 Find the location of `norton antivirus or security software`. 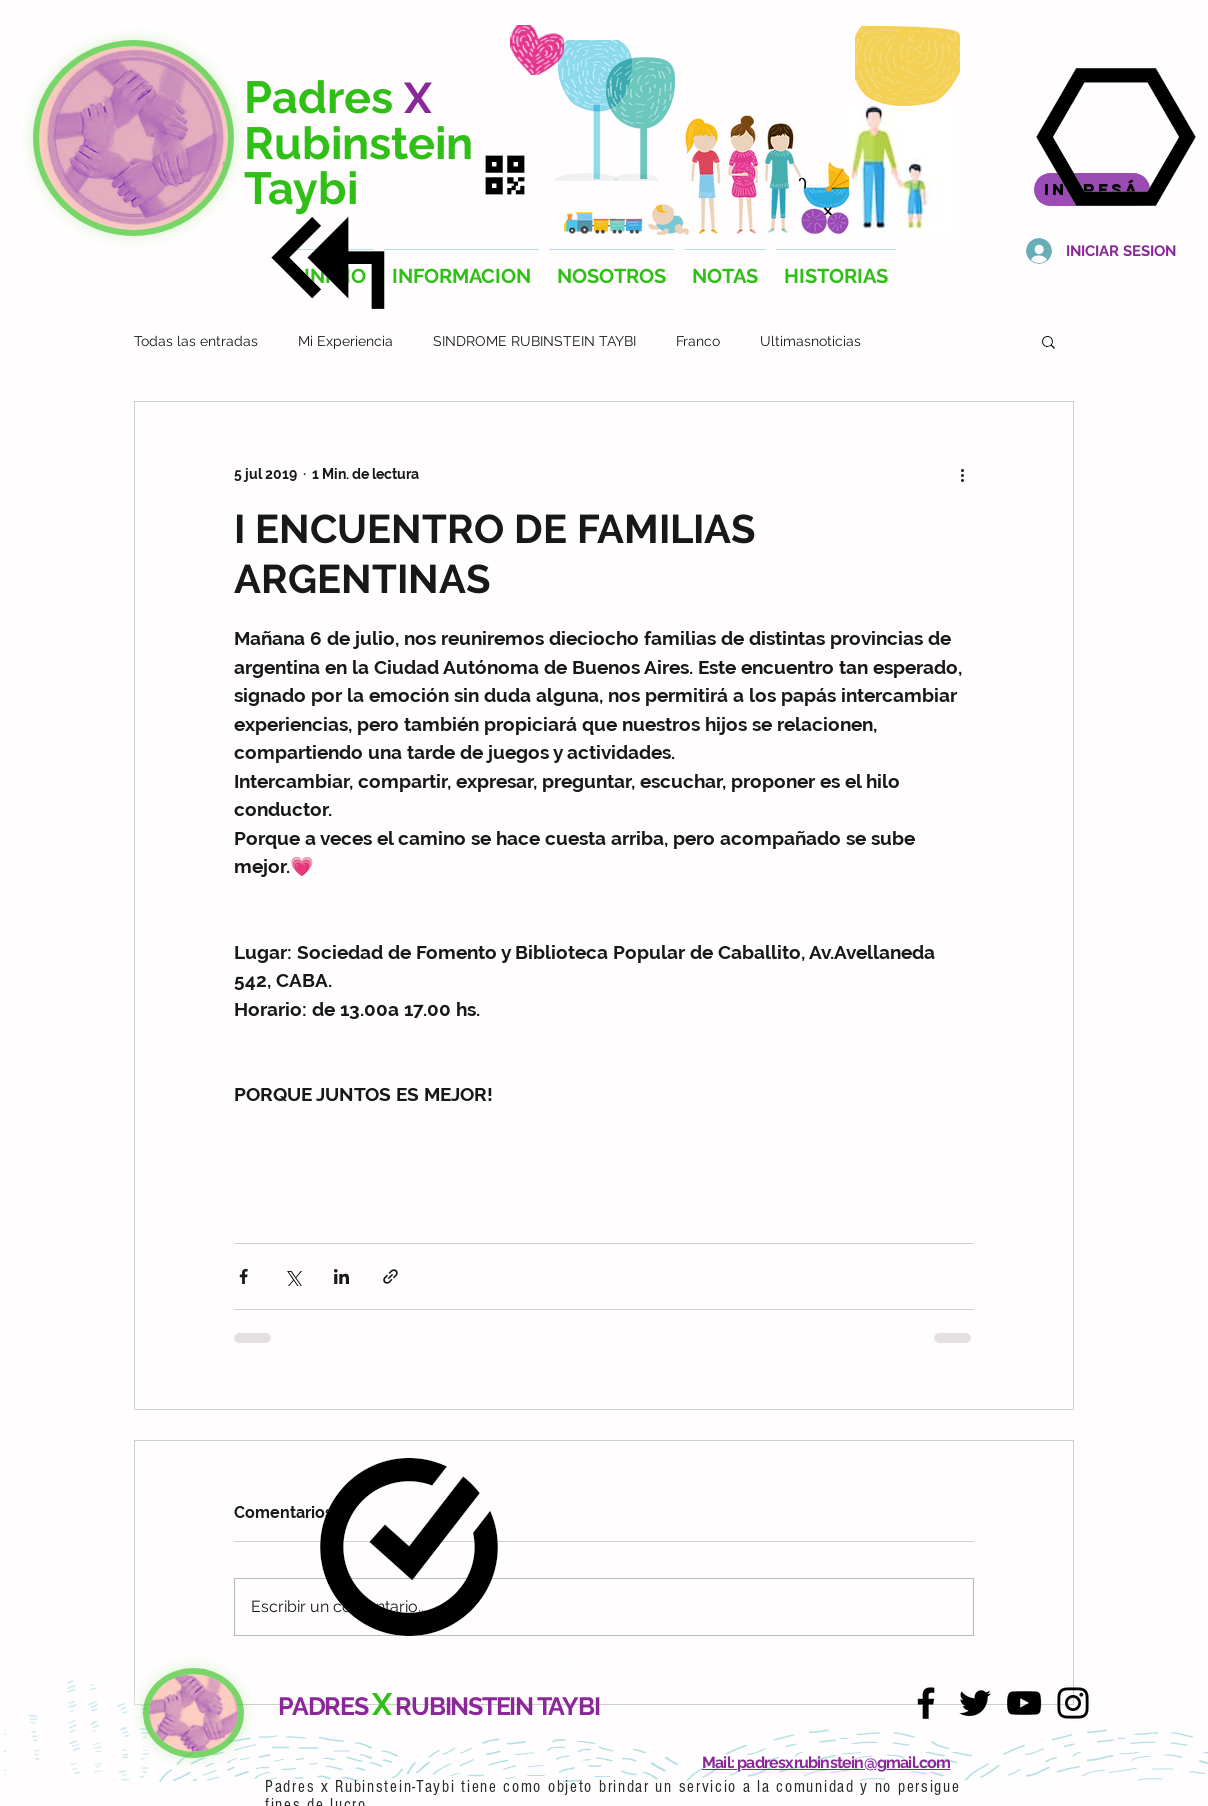

norton antivirus or security software is located at coordinates (409, 1547).